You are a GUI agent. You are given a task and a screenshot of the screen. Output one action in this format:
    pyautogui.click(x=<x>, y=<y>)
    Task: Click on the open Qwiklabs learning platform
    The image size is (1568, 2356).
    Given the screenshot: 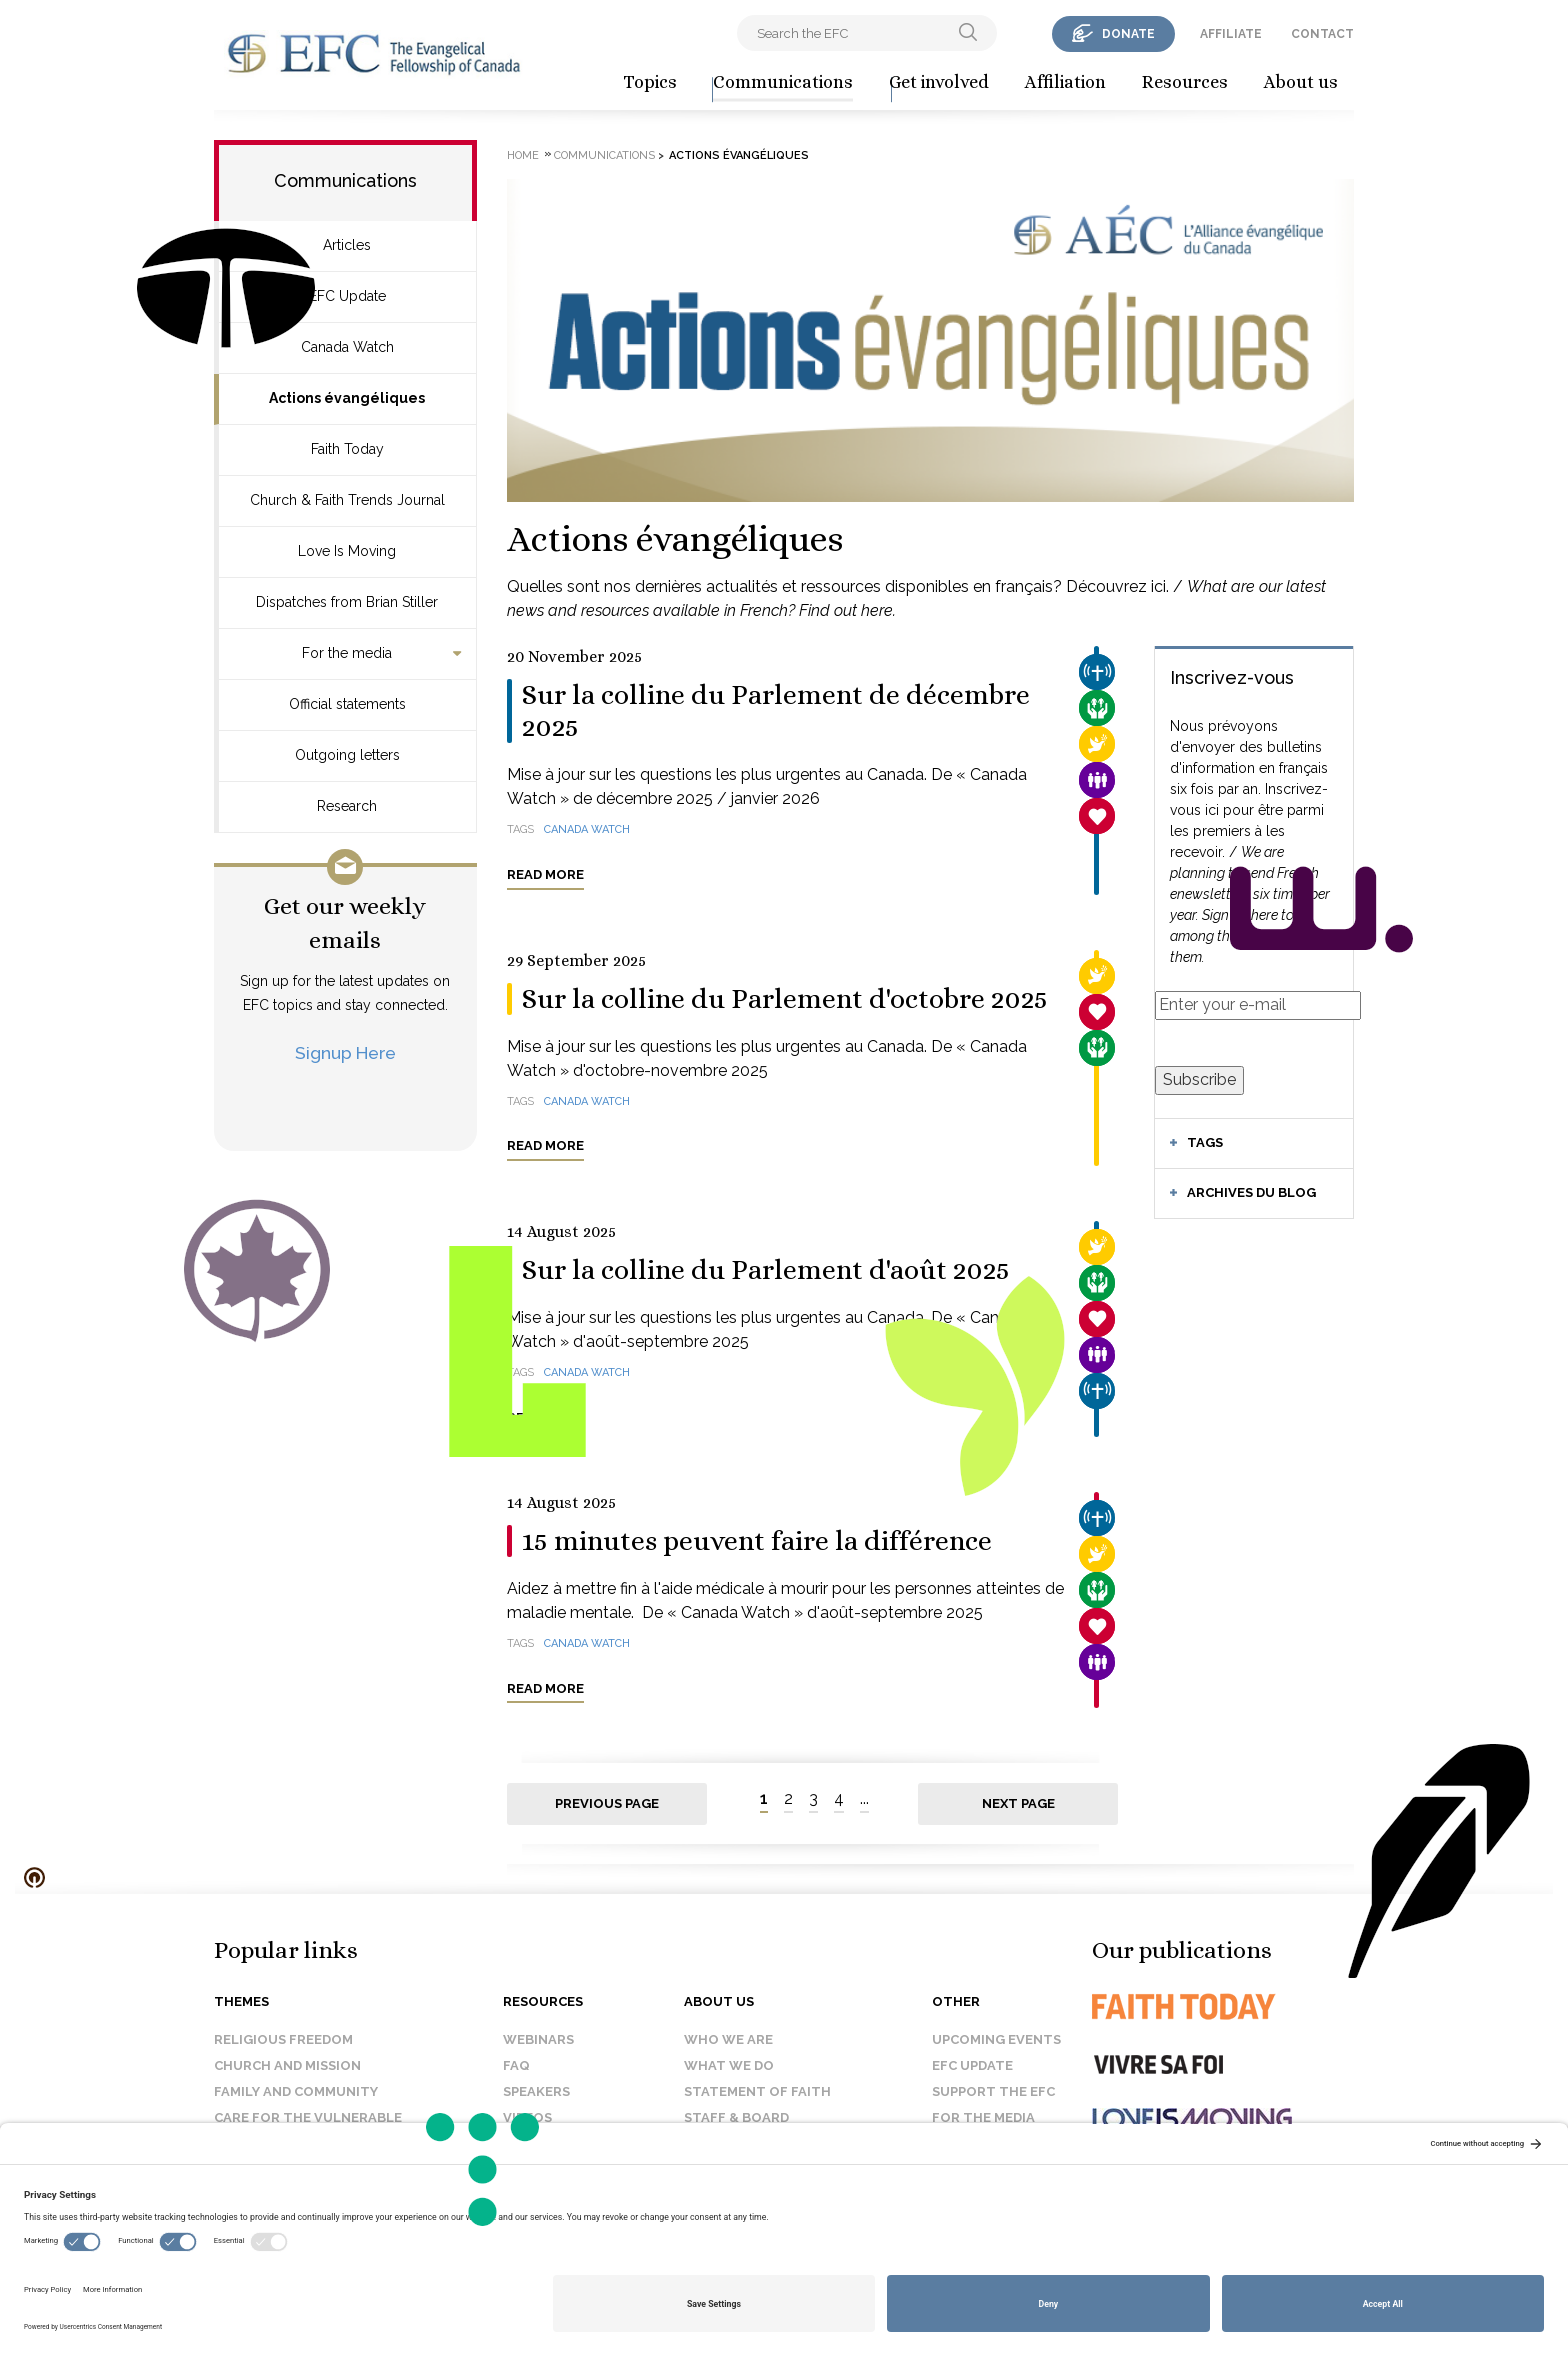 What is the action you would take?
    pyautogui.click(x=34, y=1877)
    